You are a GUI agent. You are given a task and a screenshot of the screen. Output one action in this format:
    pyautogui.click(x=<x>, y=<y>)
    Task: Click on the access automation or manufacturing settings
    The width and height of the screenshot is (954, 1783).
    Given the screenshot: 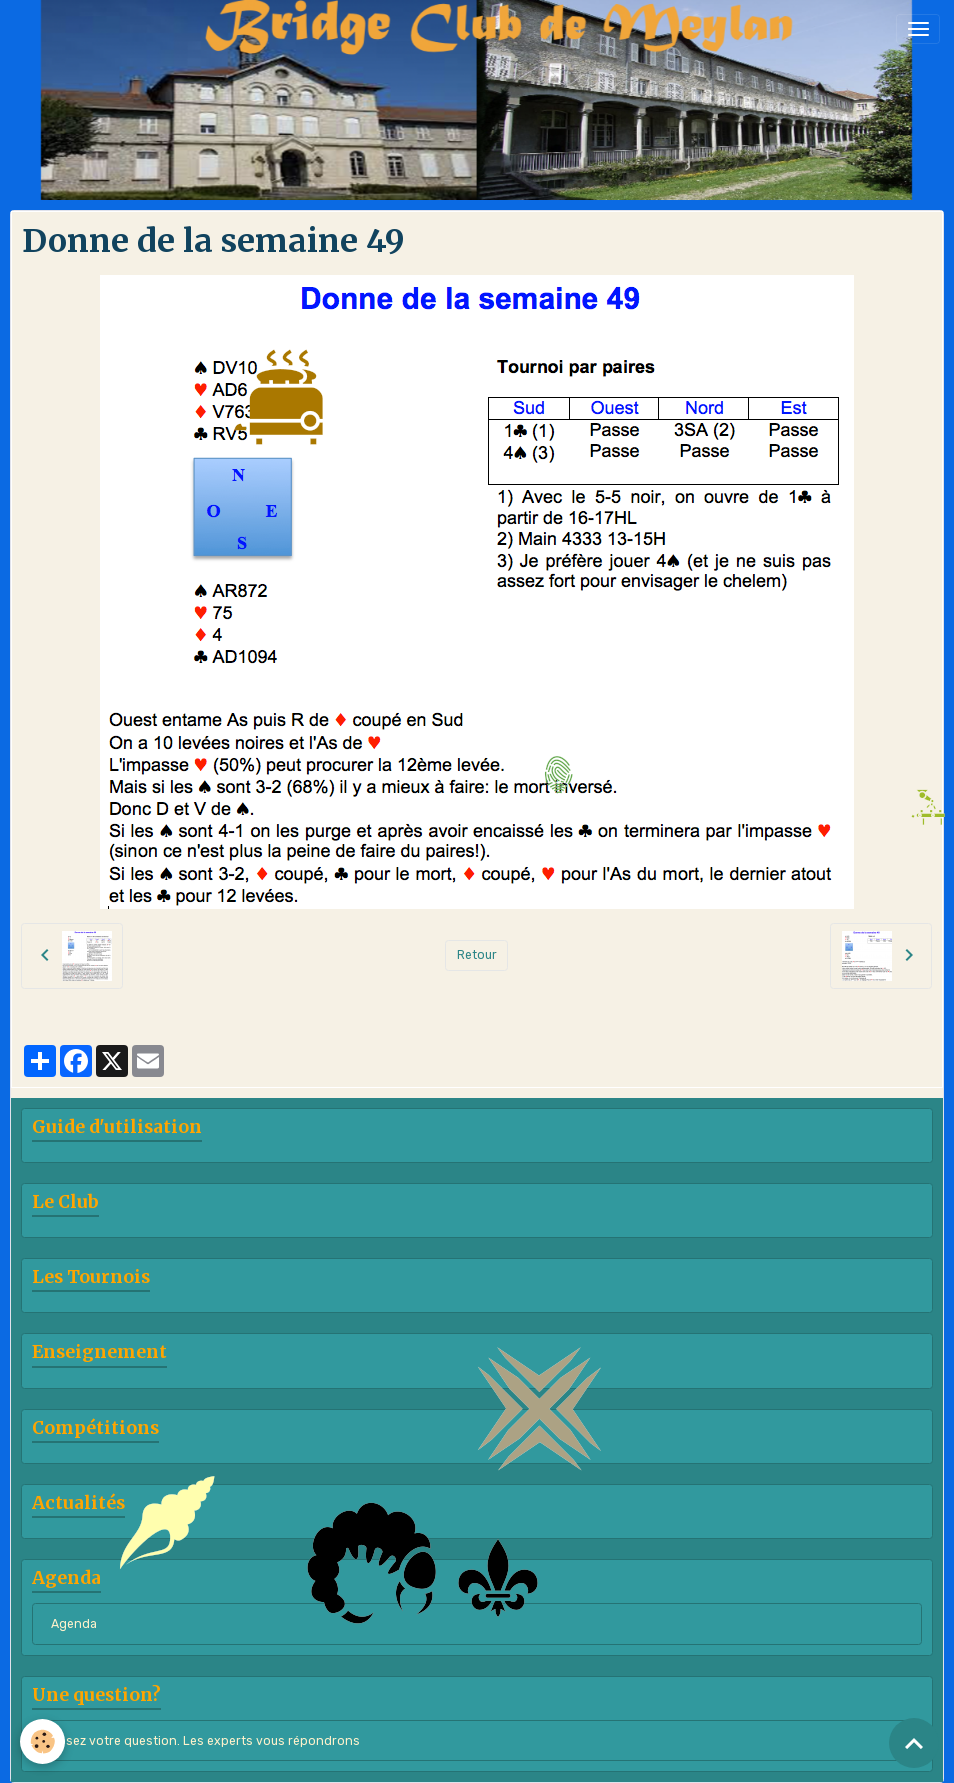 What is the action you would take?
    pyautogui.click(x=927, y=807)
    